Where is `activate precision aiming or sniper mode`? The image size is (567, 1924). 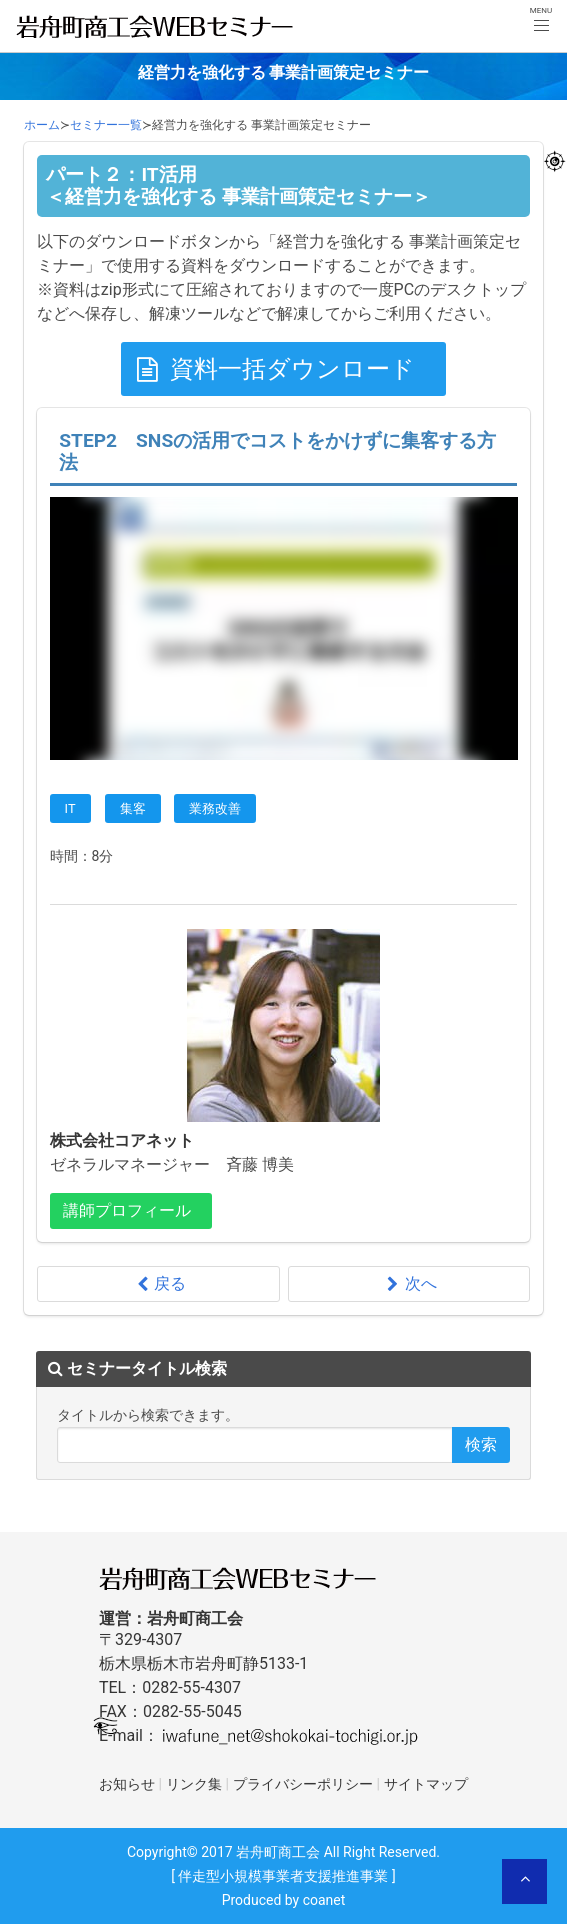
activate precision aiming or sniper mode is located at coordinates (554, 161).